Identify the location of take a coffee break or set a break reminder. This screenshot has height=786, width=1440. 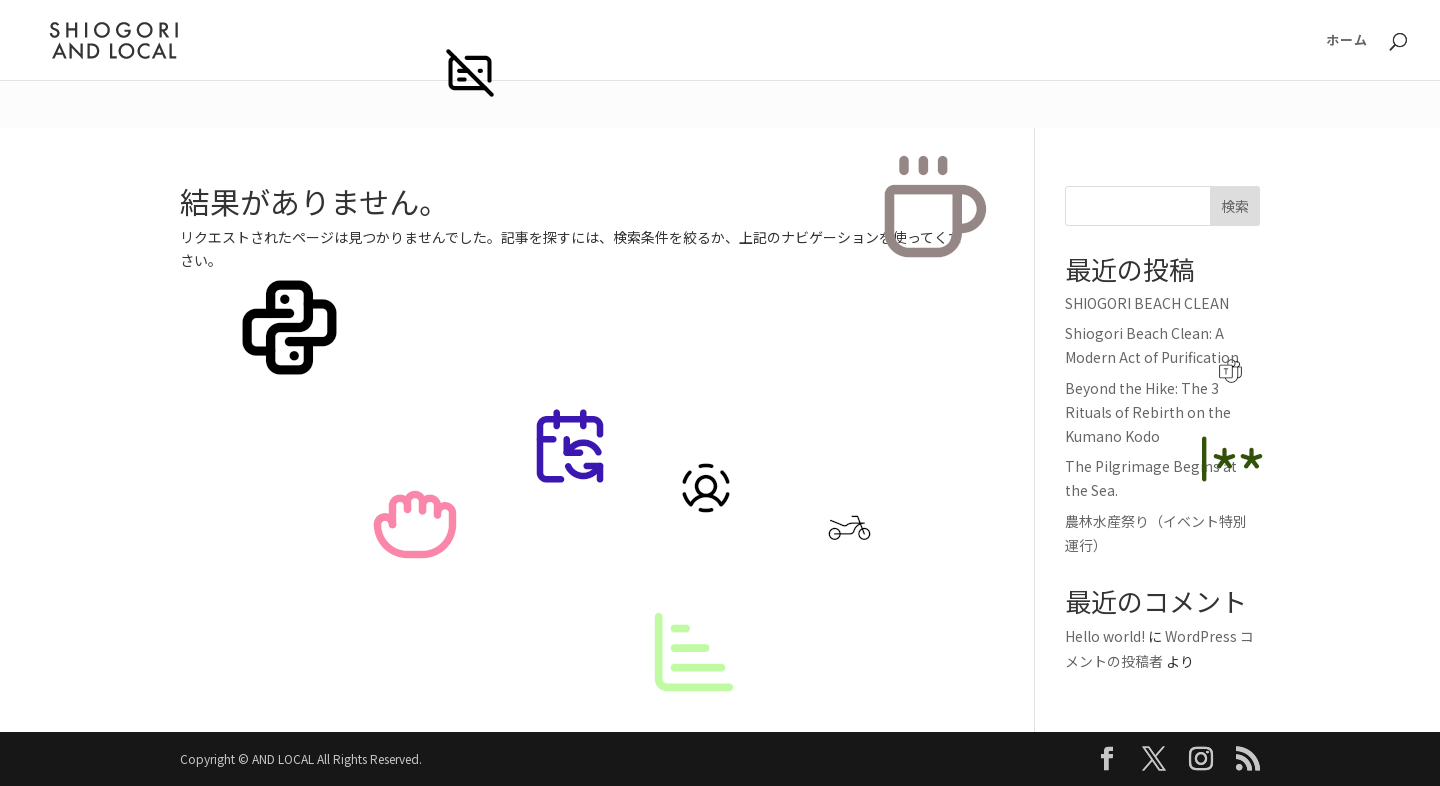
(933, 209).